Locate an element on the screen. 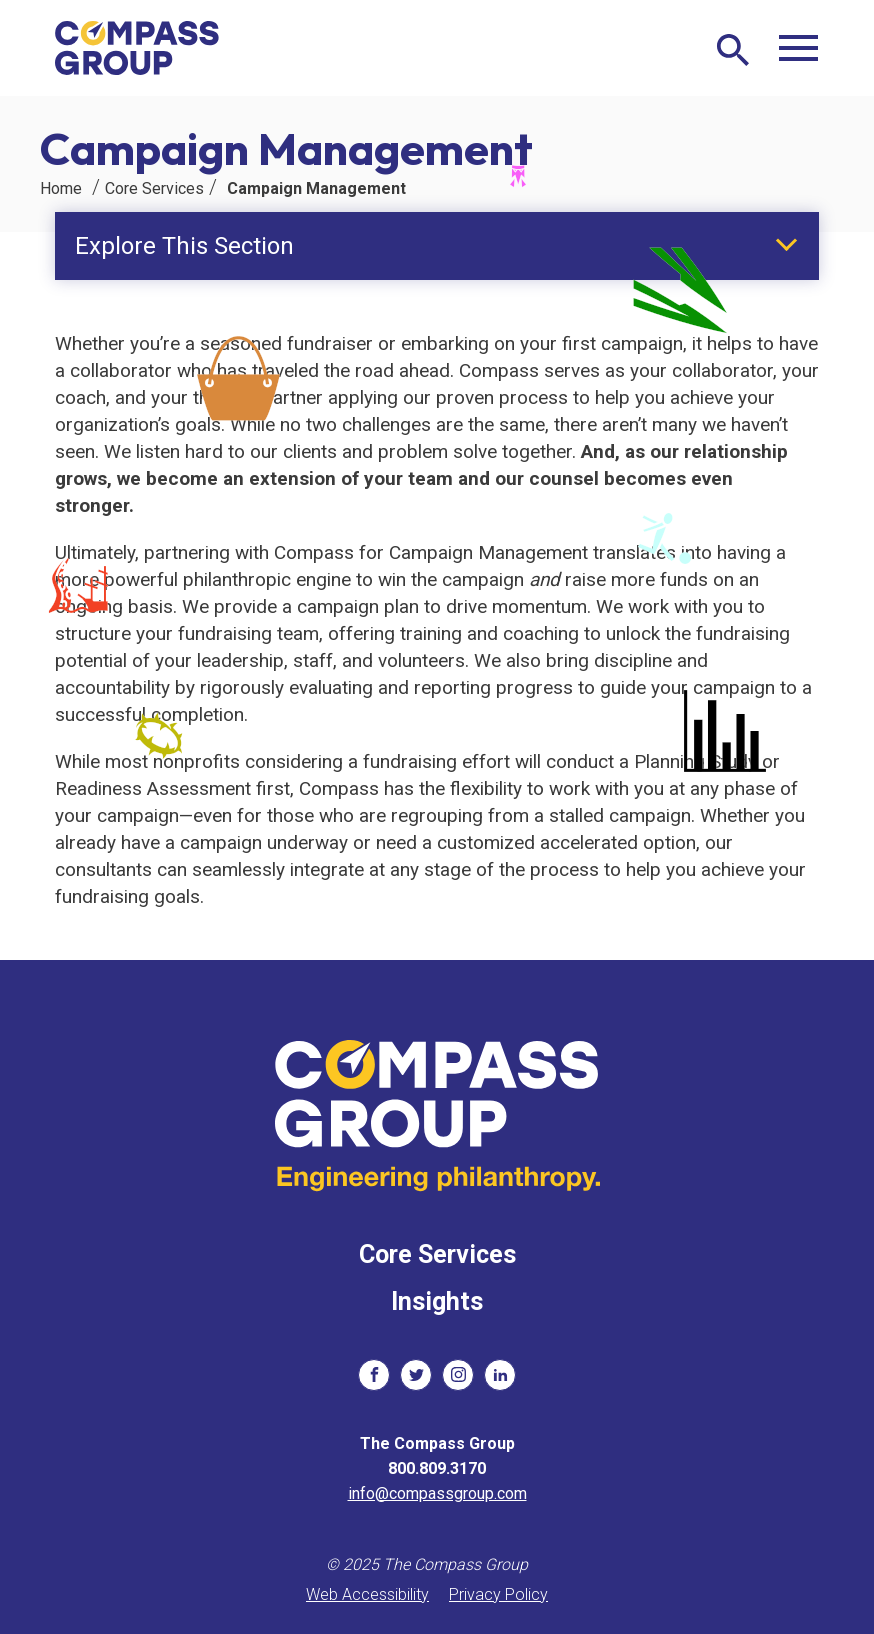 The width and height of the screenshot is (874, 1634). view statistical data or analytics is located at coordinates (725, 731).